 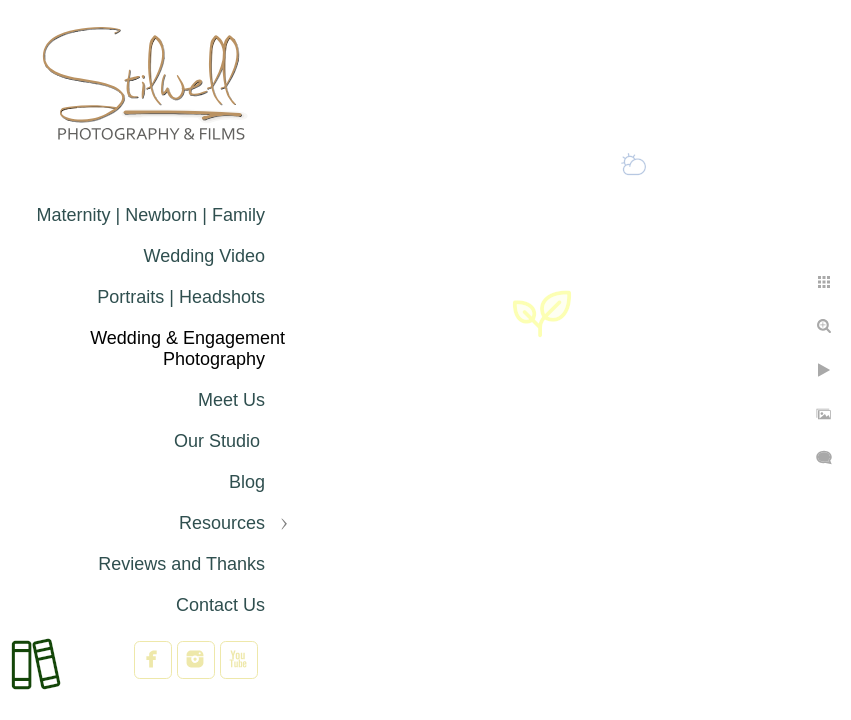 What do you see at coordinates (633, 164) in the screenshot?
I see `indicates partly cloudy weather conditions` at bounding box center [633, 164].